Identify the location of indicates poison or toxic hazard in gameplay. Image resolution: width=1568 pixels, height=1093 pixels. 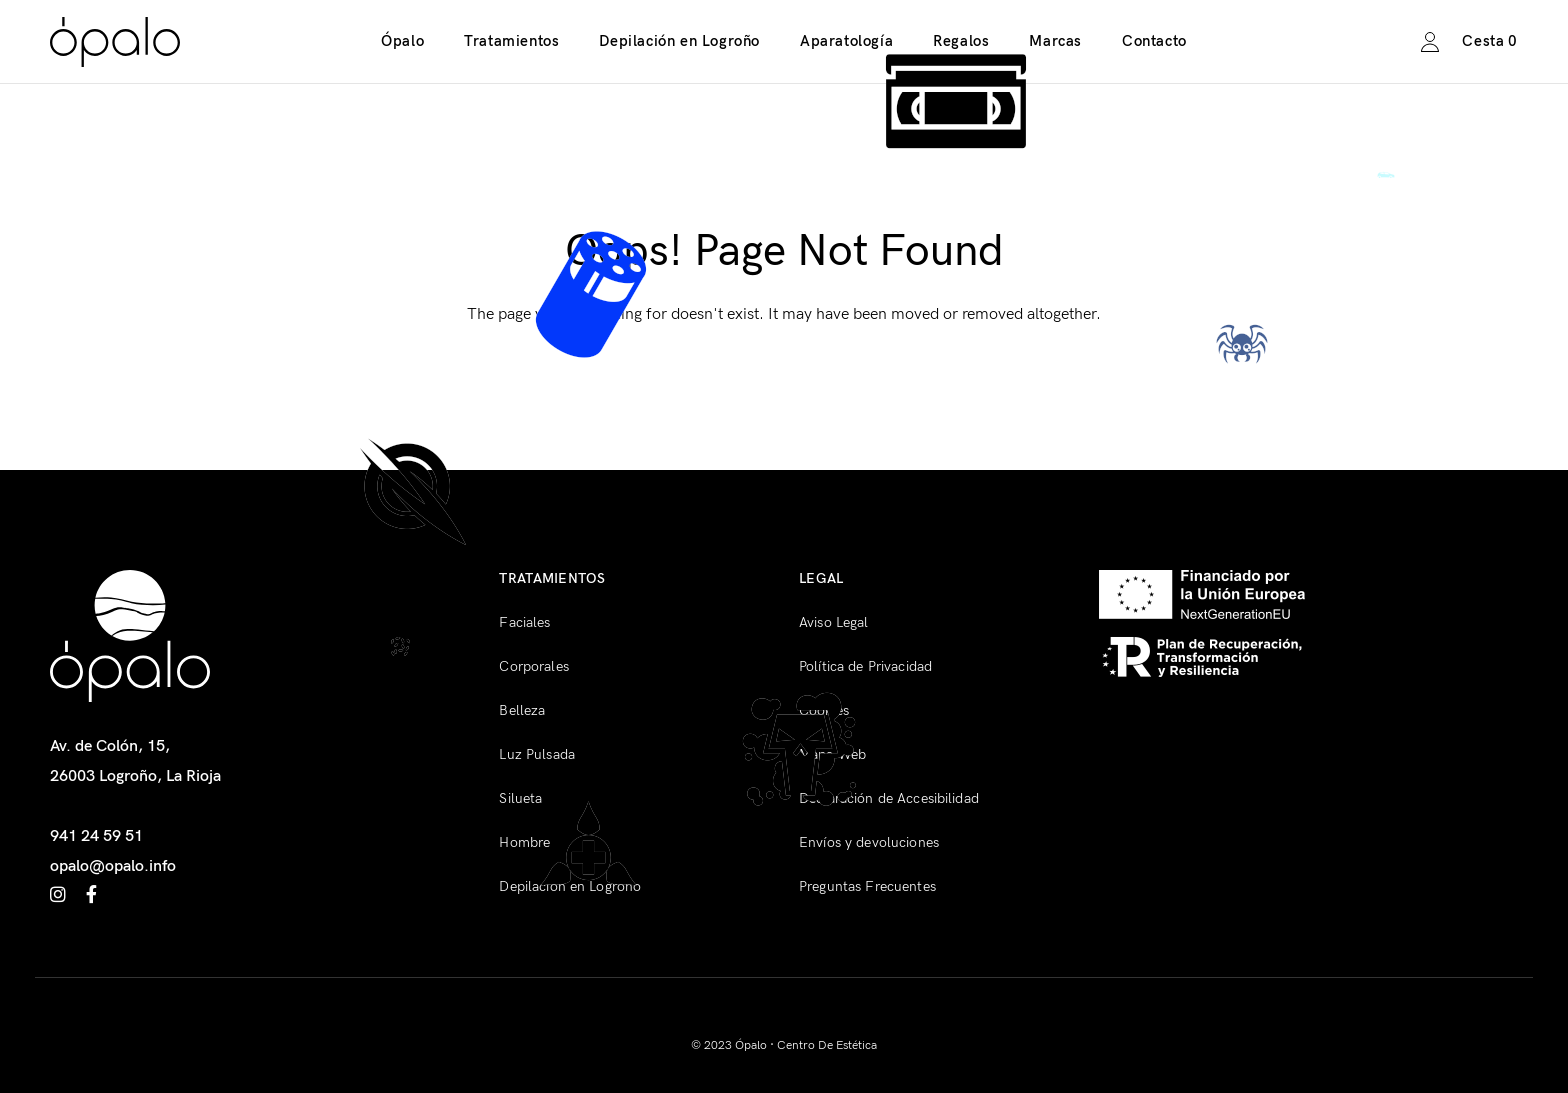
(799, 749).